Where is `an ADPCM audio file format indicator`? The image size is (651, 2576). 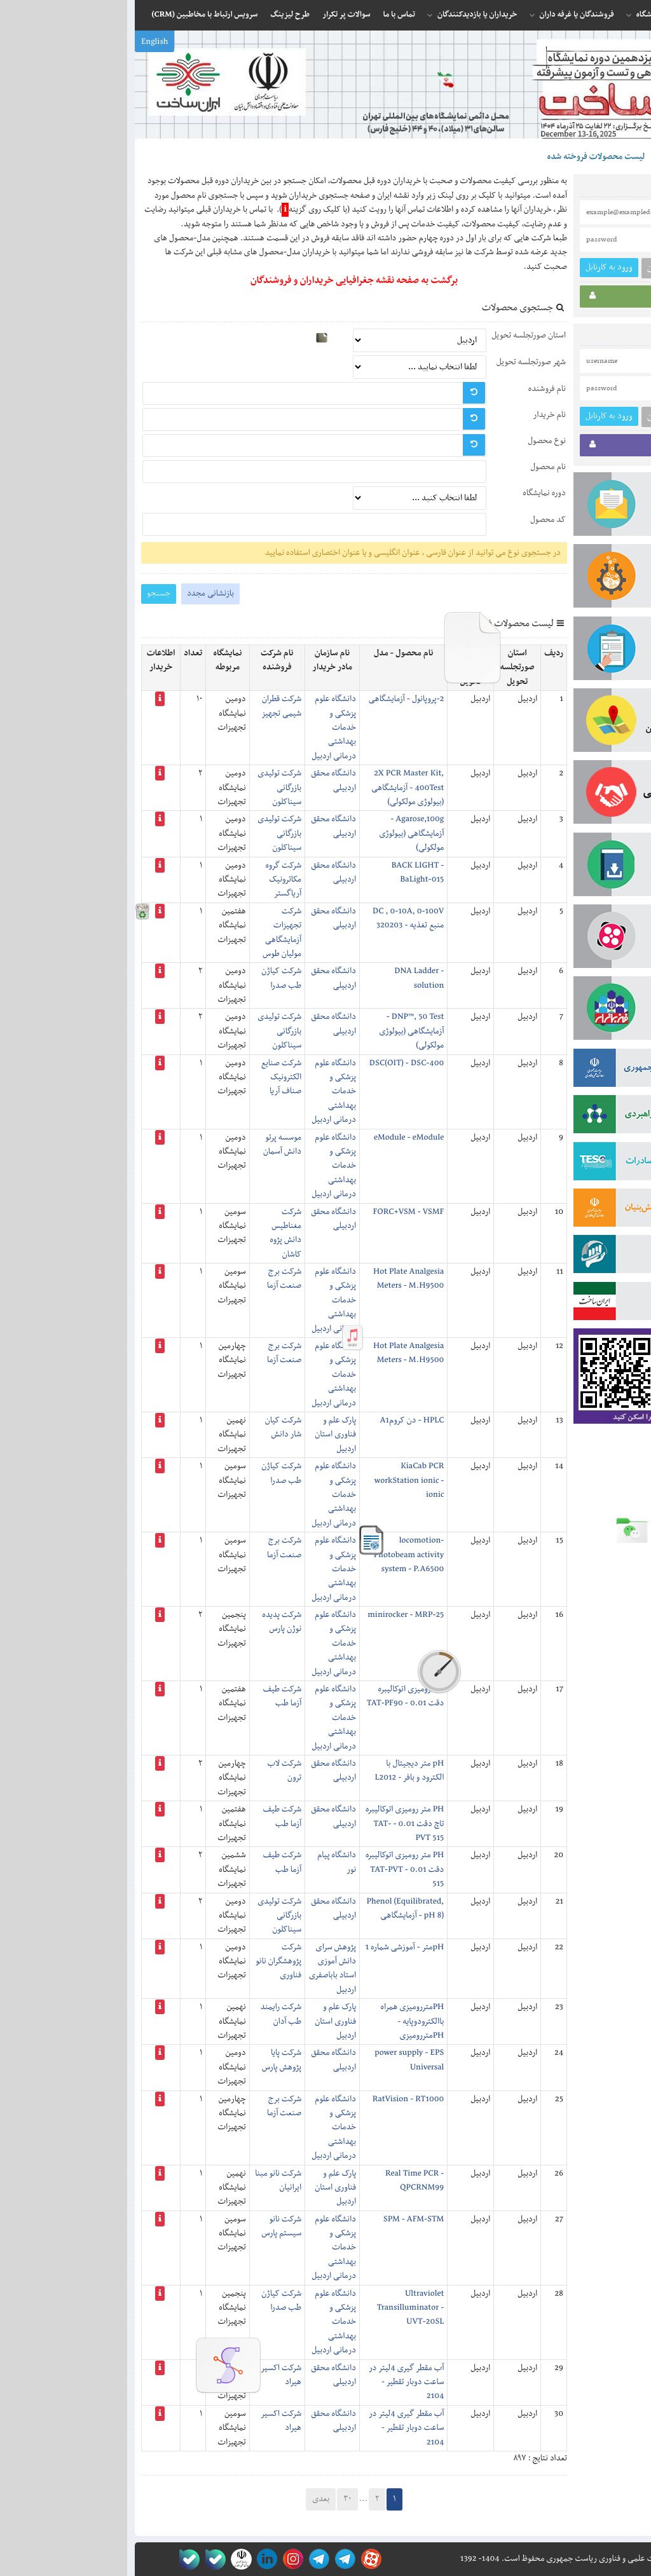 an ADPCM audio file format indicator is located at coordinates (352, 1337).